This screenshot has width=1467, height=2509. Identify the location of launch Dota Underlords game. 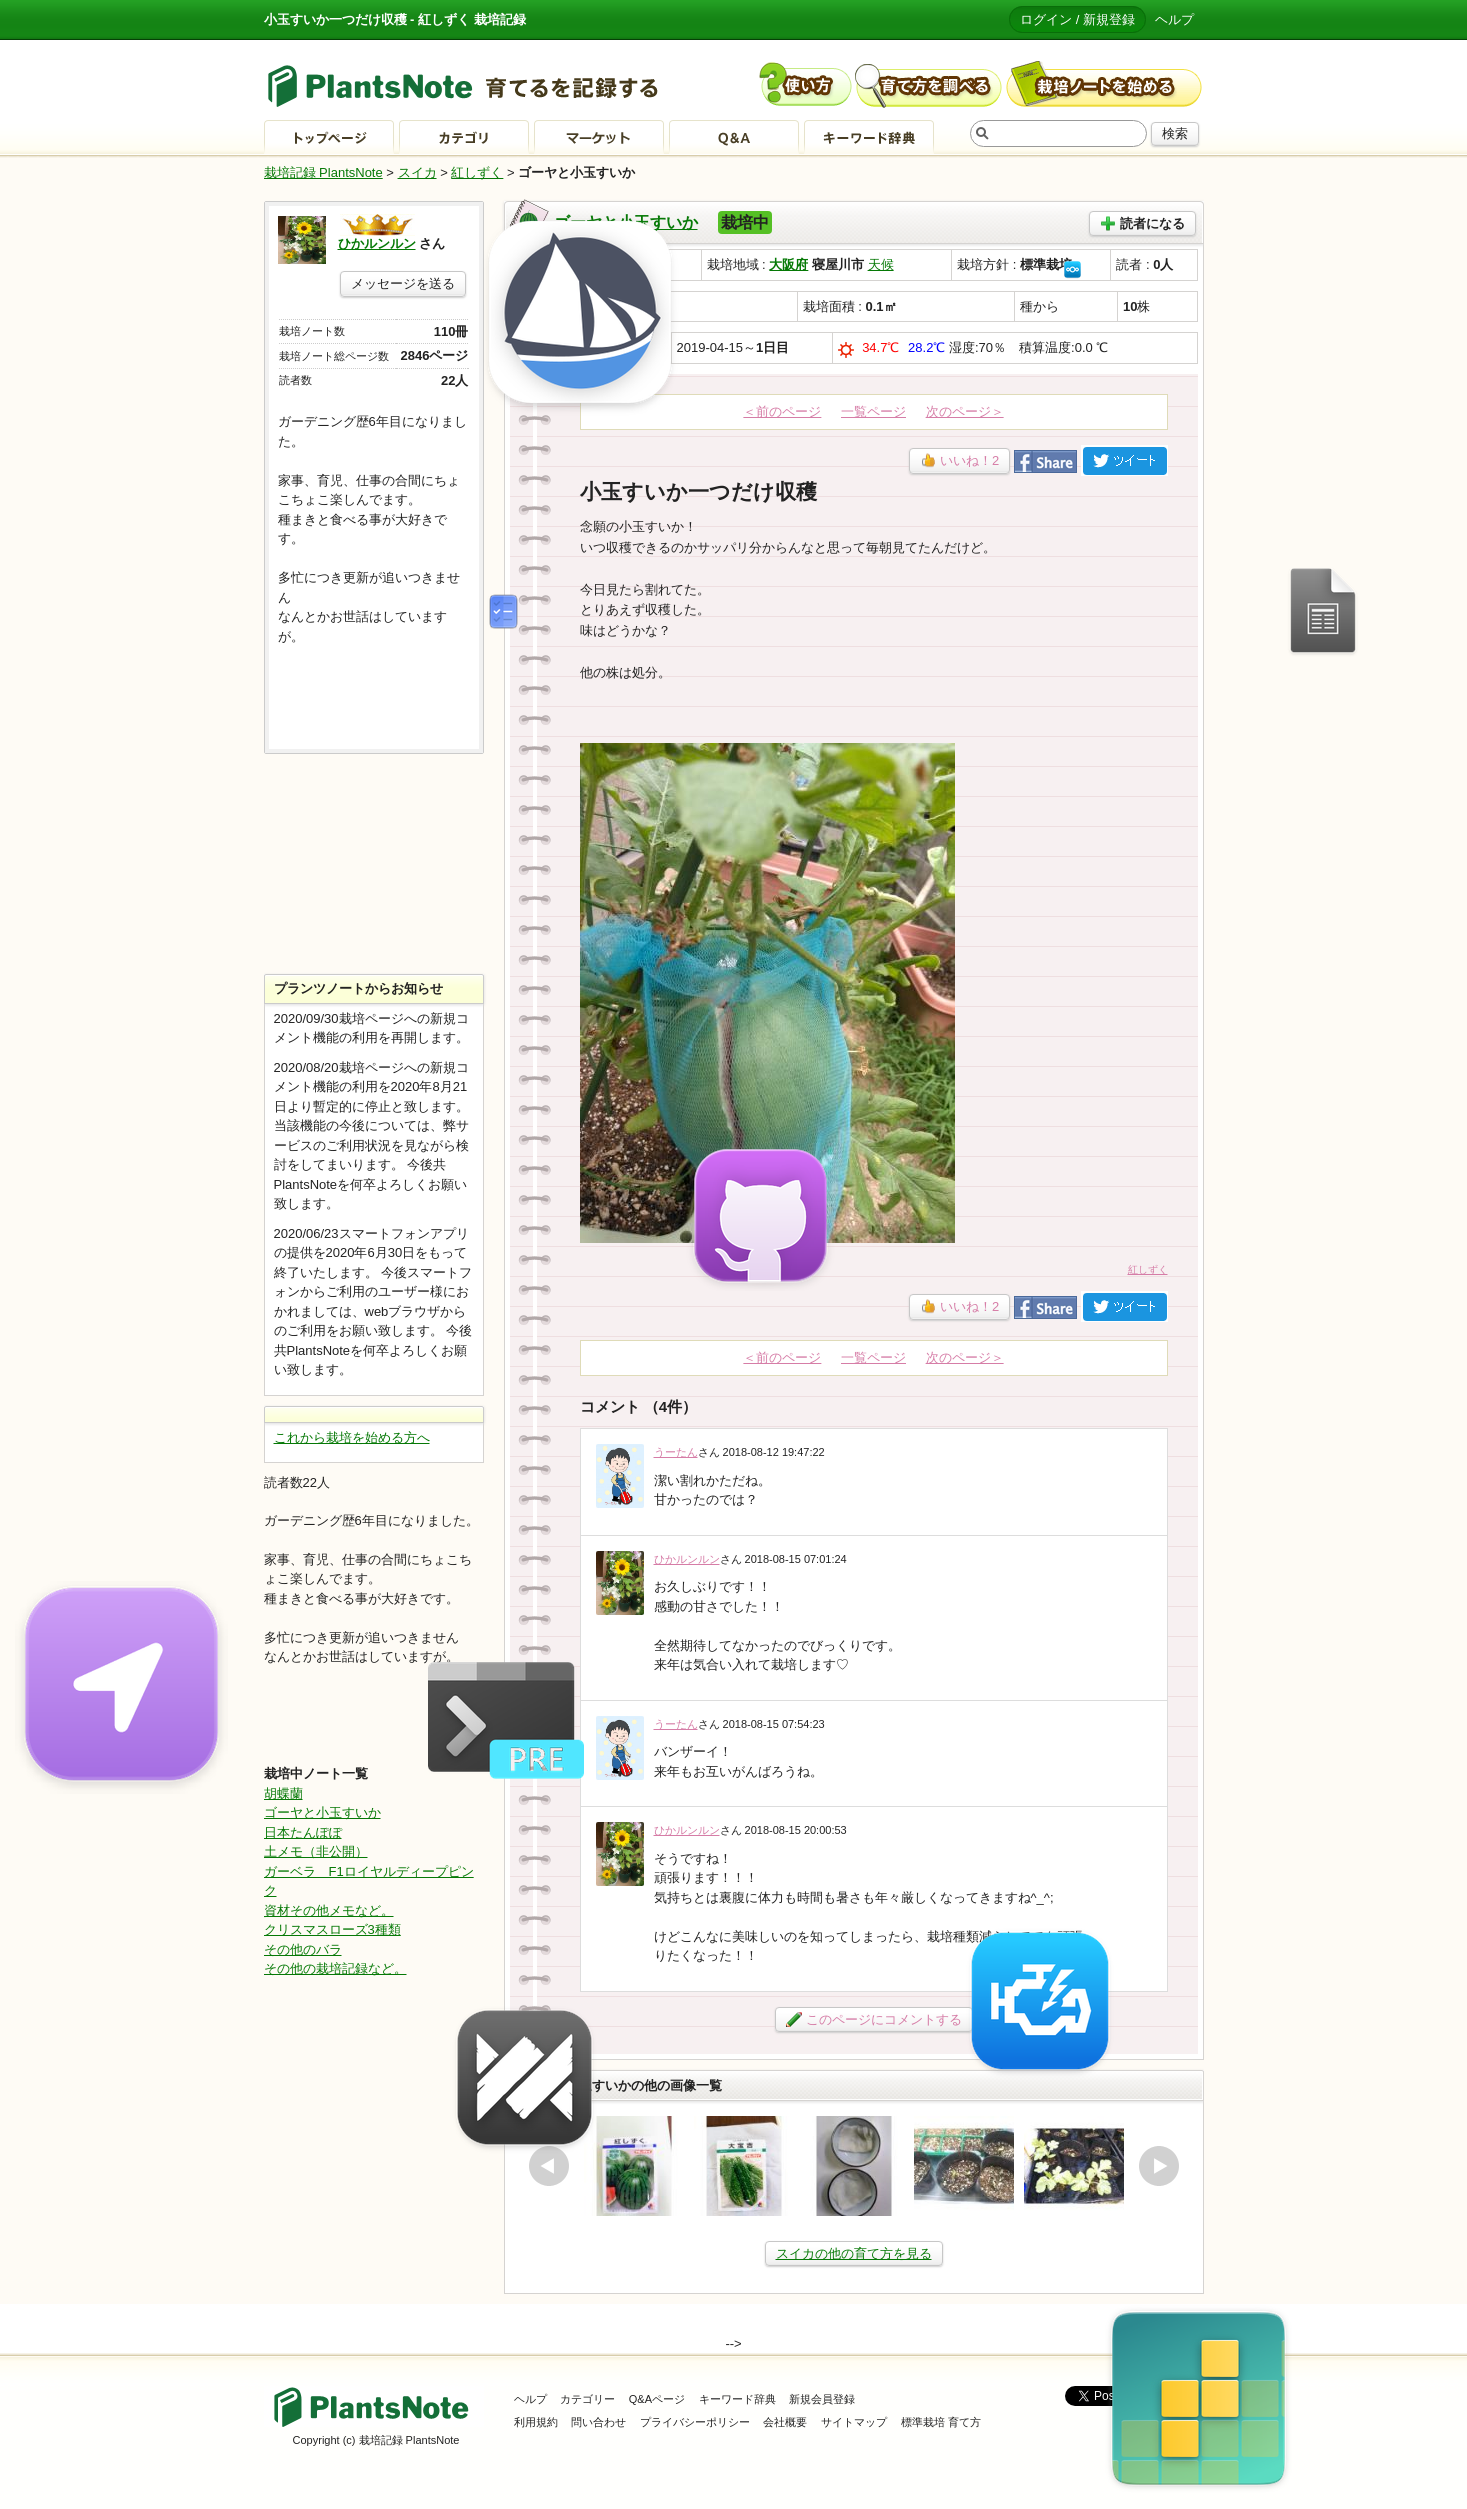
(524, 2077).